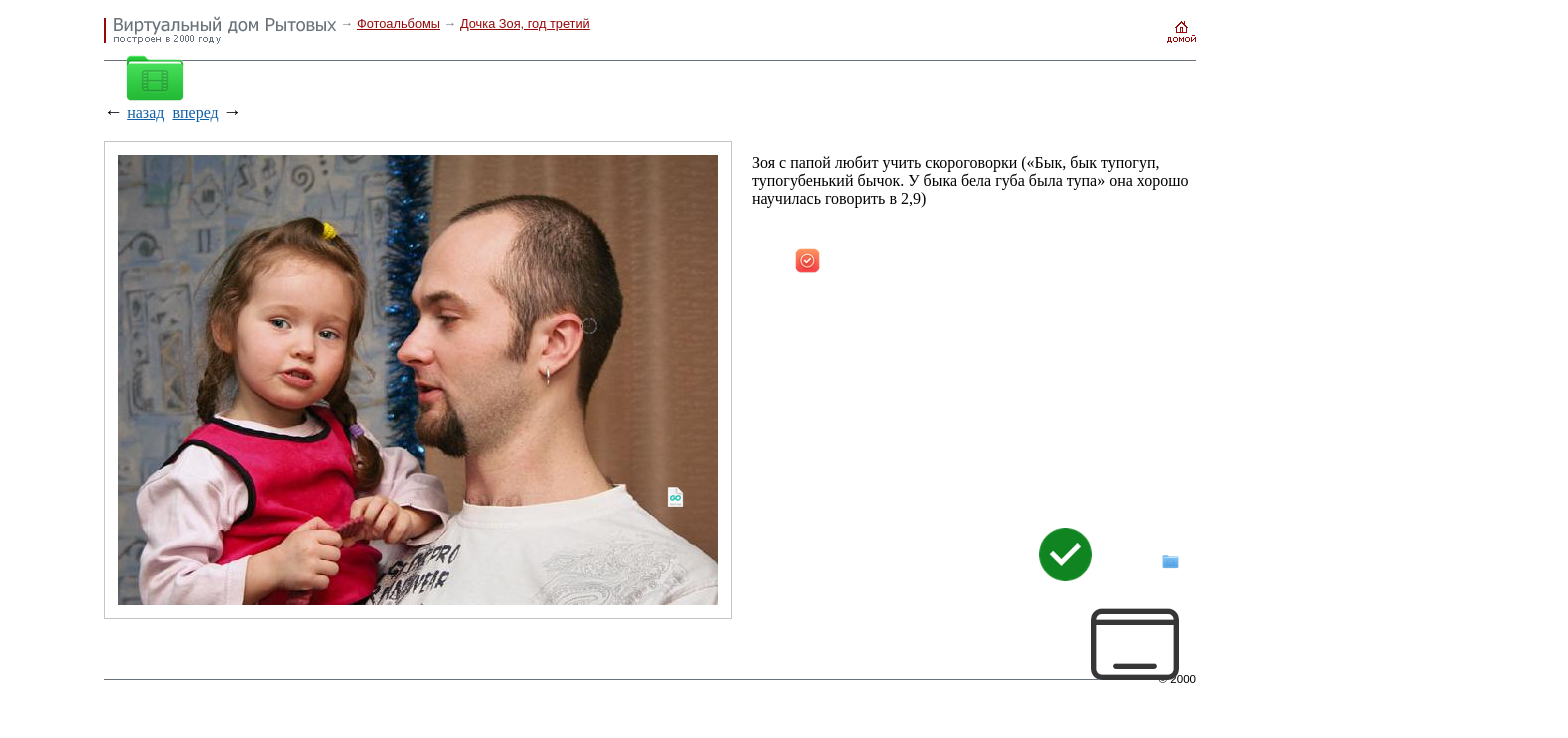 This screenshot has width=1568, height=738. Describe the element at coordinates (1065, 554) in the screenshot. I see `confirm or apply changes in a dialog` at that location.